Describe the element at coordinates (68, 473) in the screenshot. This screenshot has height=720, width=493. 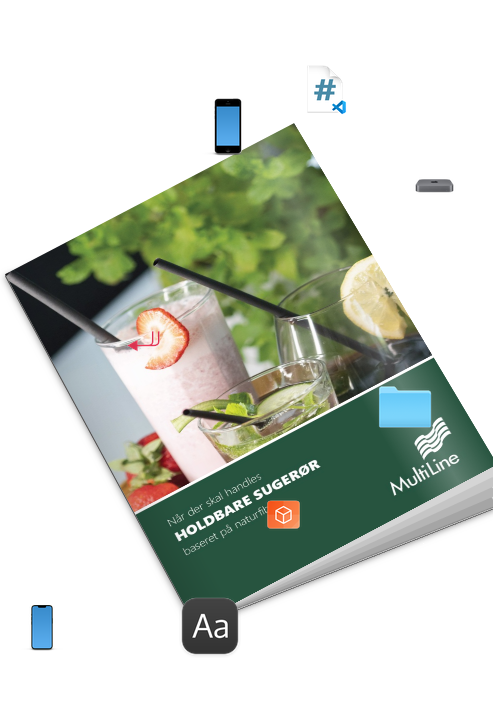
I see `access the font library` at that location.